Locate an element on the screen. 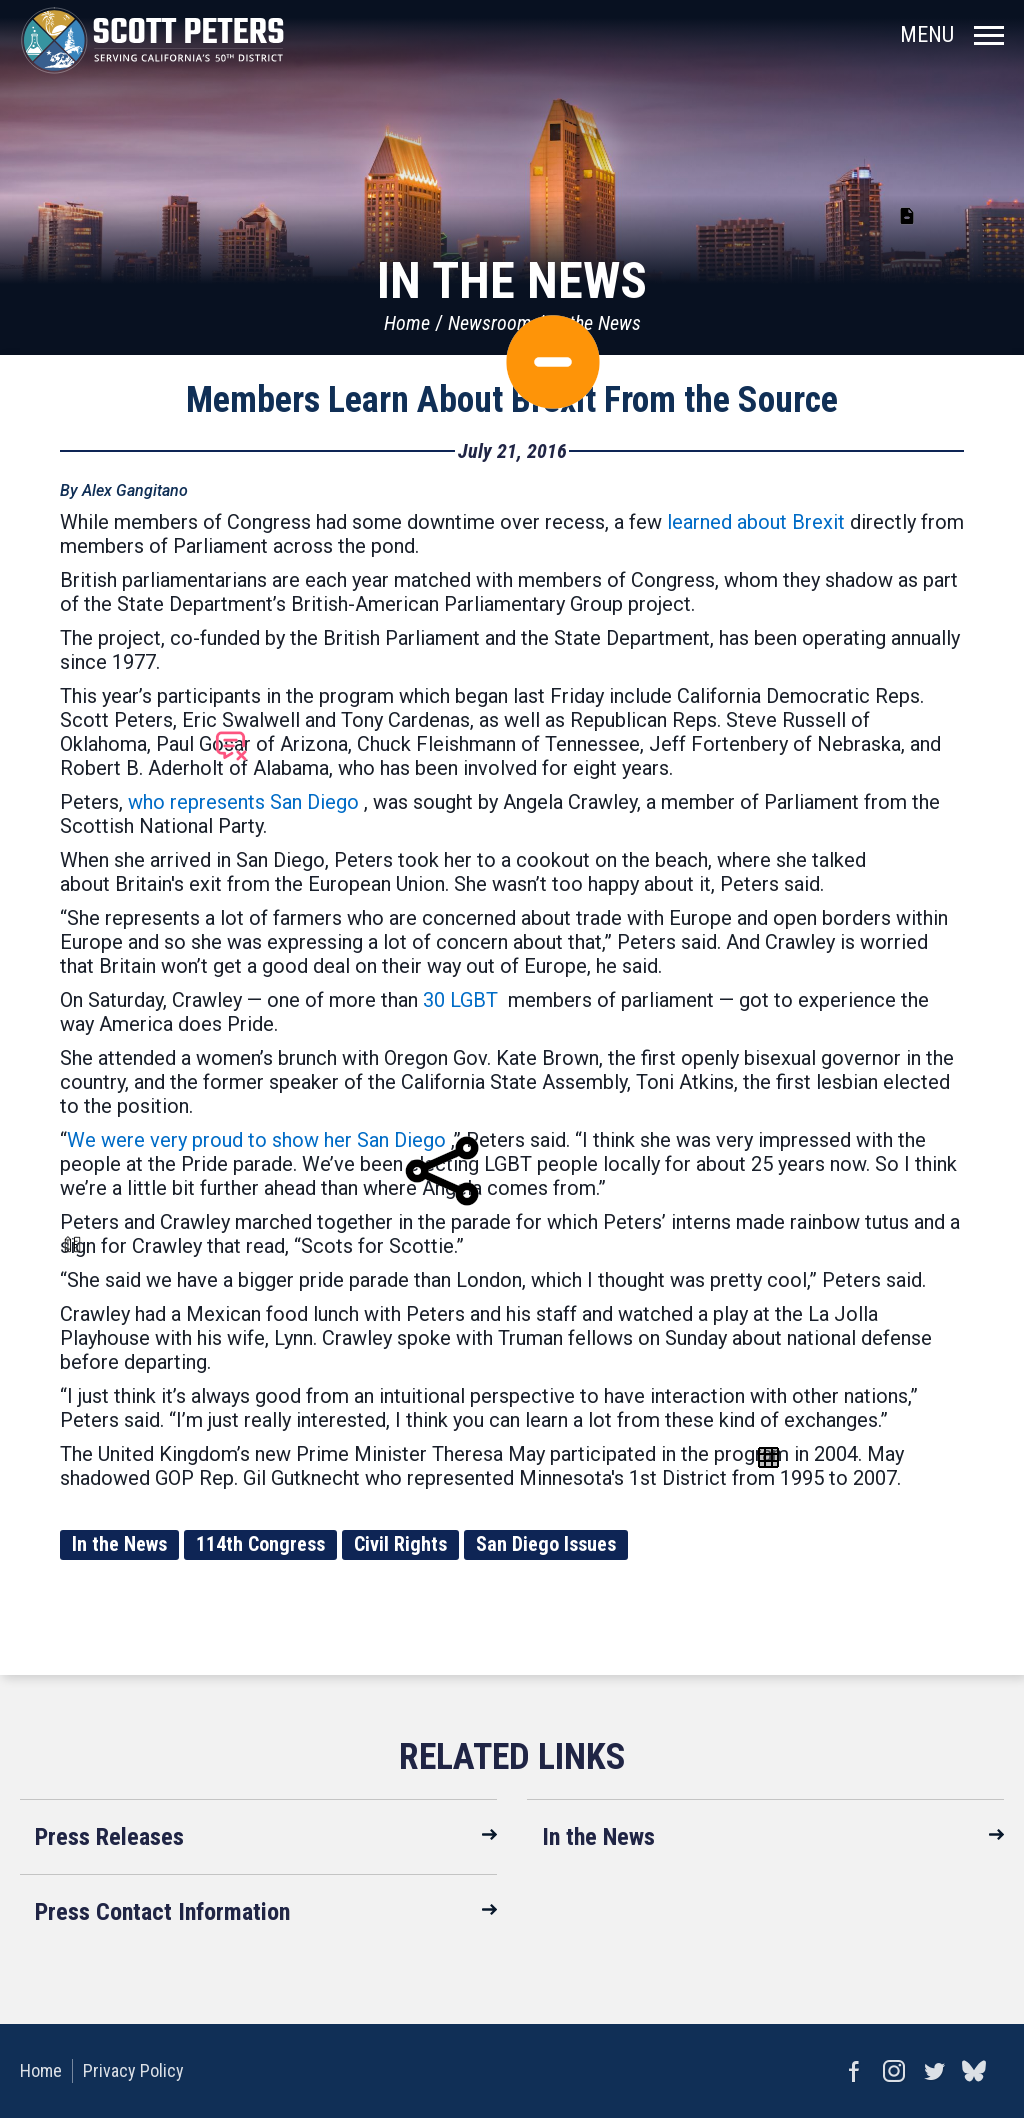 This screenshot has width=1024, height=2118. share this content with others is located at coordinates (444, 1171).